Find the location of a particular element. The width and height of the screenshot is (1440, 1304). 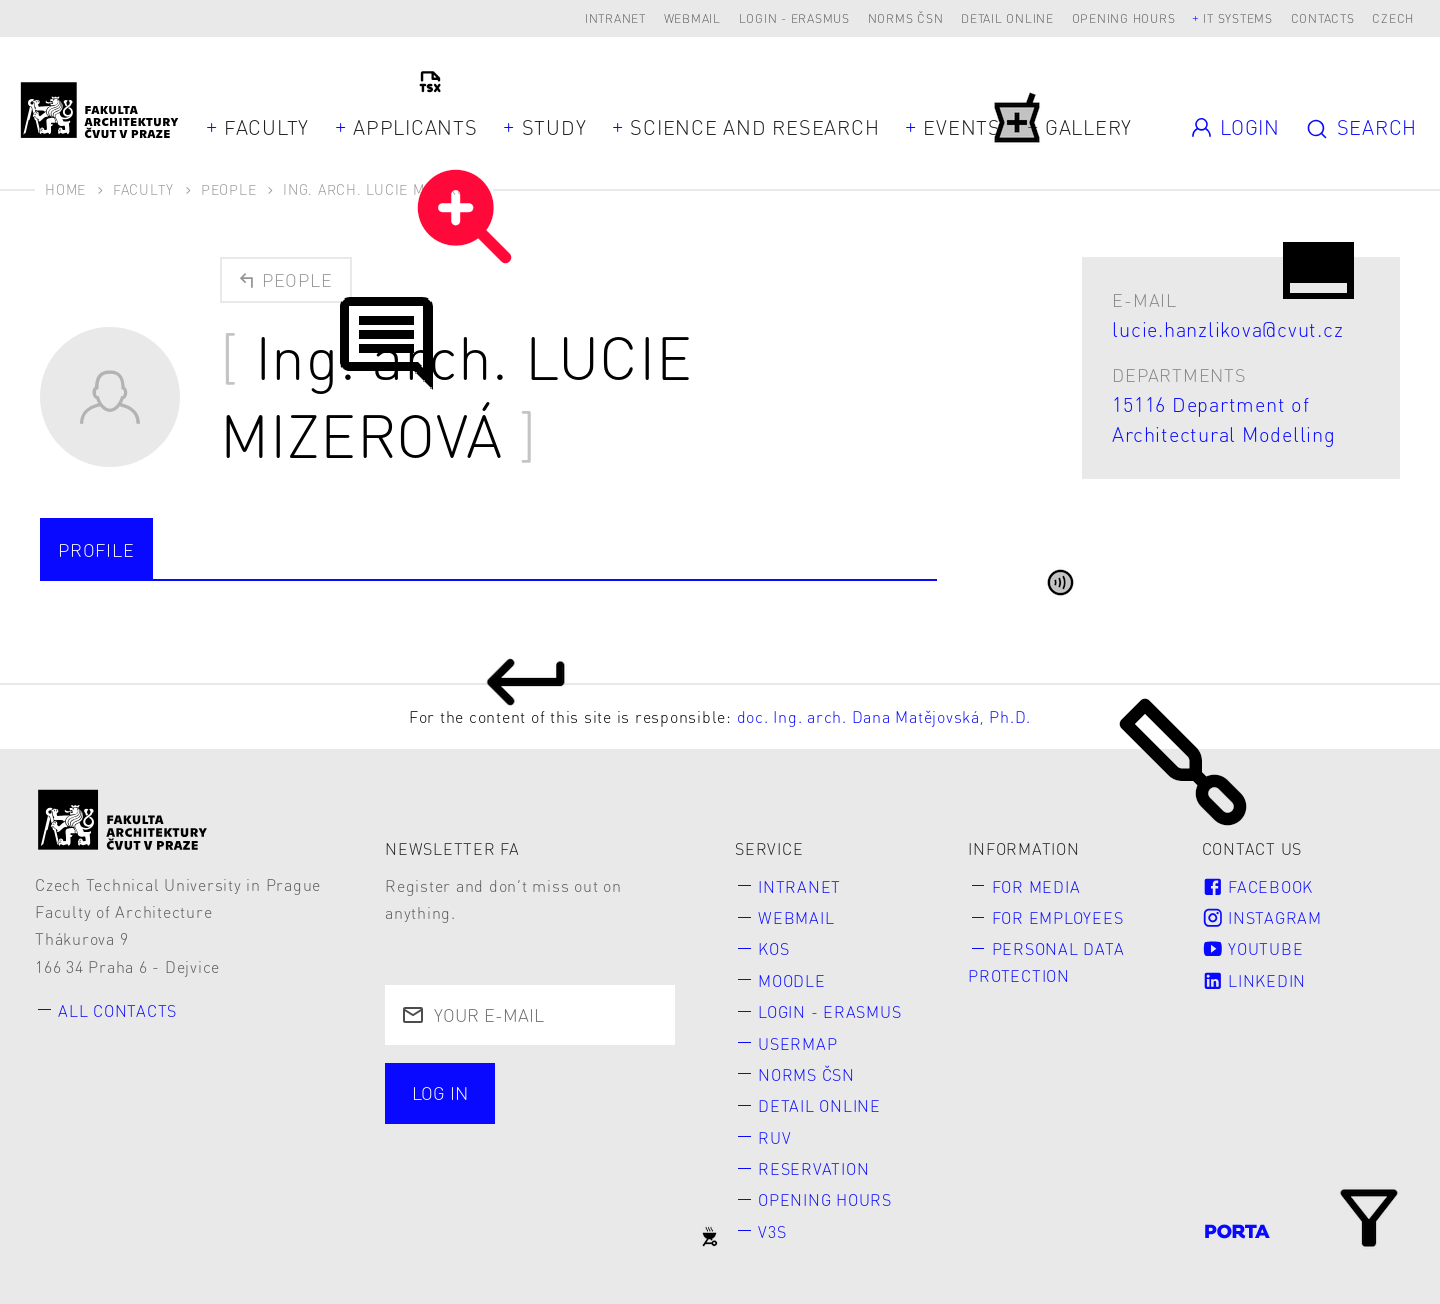

submit or confirm text input is located at coordinates (527, 682).